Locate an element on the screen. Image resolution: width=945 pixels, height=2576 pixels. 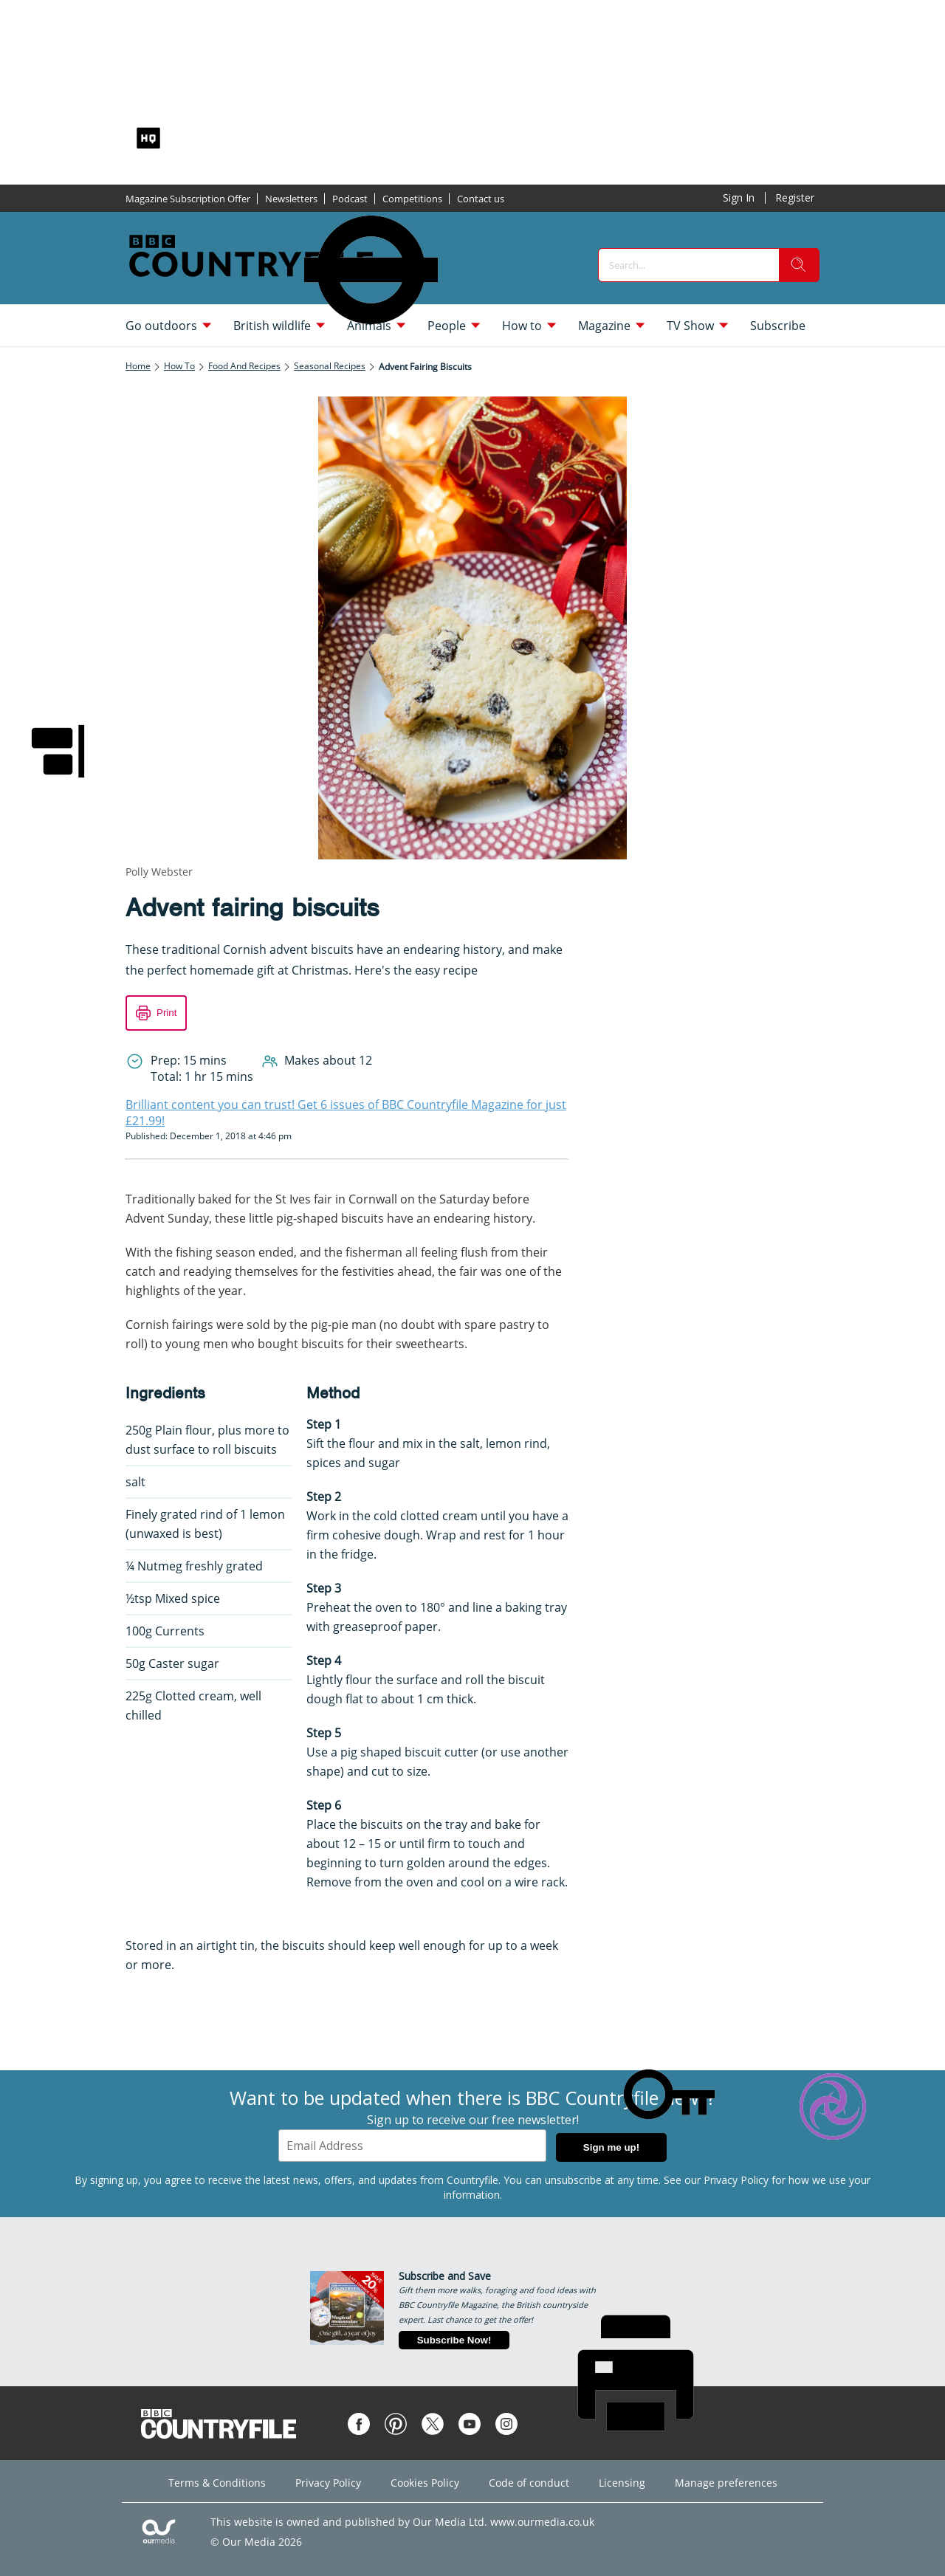
align selected items to the right edge is located at coordinates (58, 751).